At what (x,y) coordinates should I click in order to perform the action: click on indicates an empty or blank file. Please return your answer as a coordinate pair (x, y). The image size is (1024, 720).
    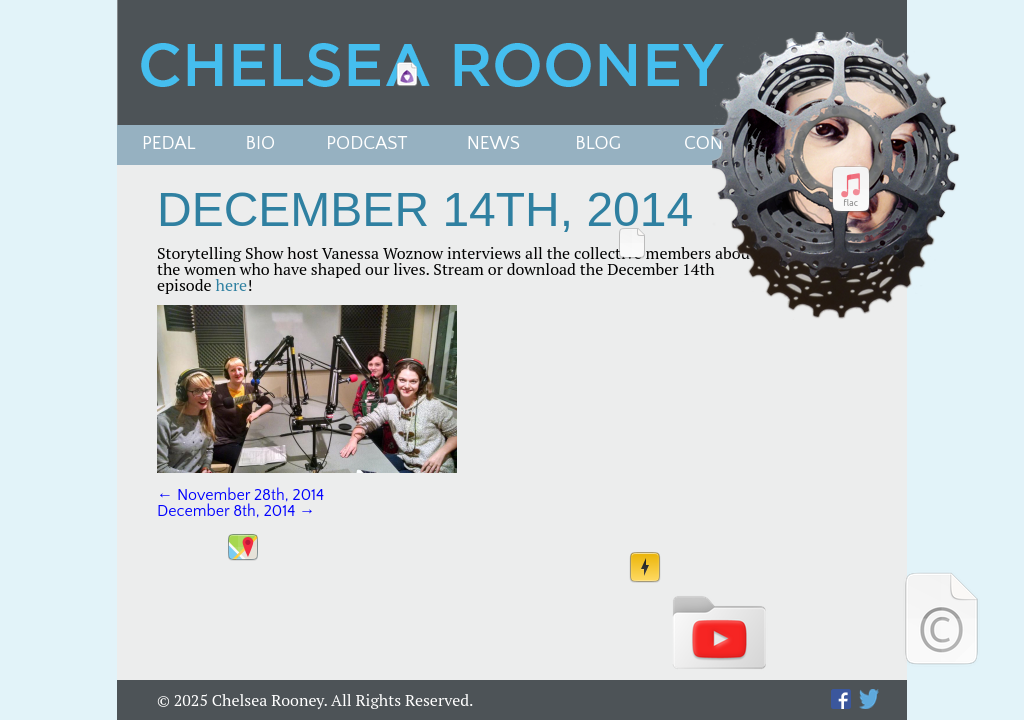
    Looking at the image, I should click on (632, 243).